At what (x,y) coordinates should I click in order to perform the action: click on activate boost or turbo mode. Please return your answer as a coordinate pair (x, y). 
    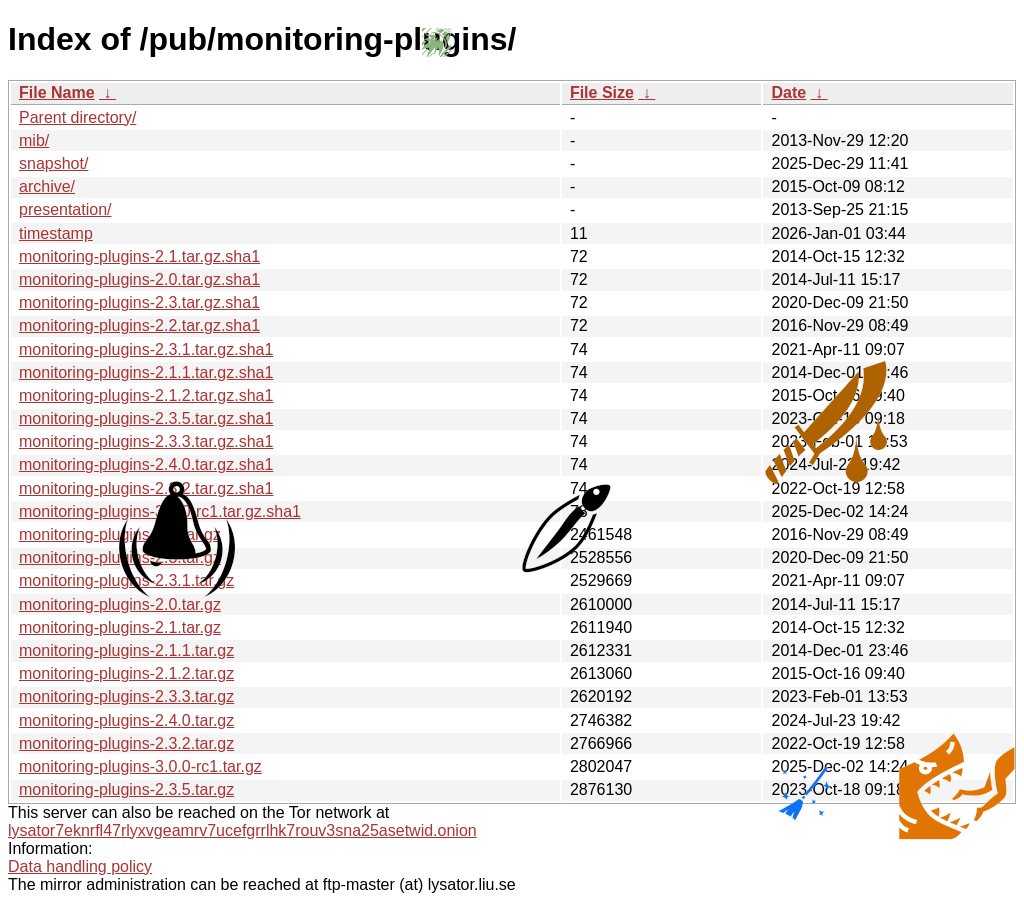
    Looking at the image, I should click on (436, 42).